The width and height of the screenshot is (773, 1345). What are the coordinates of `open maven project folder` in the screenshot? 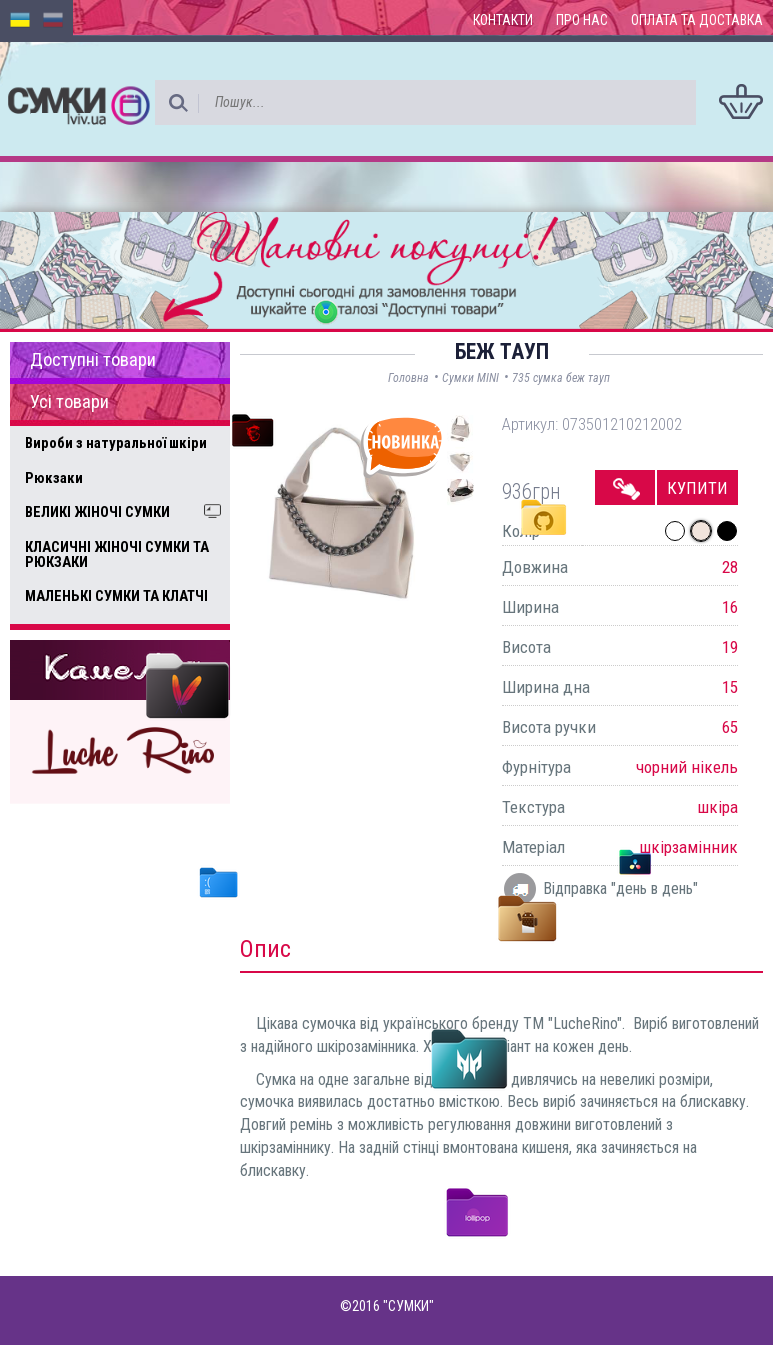 It's located at (187, 688).